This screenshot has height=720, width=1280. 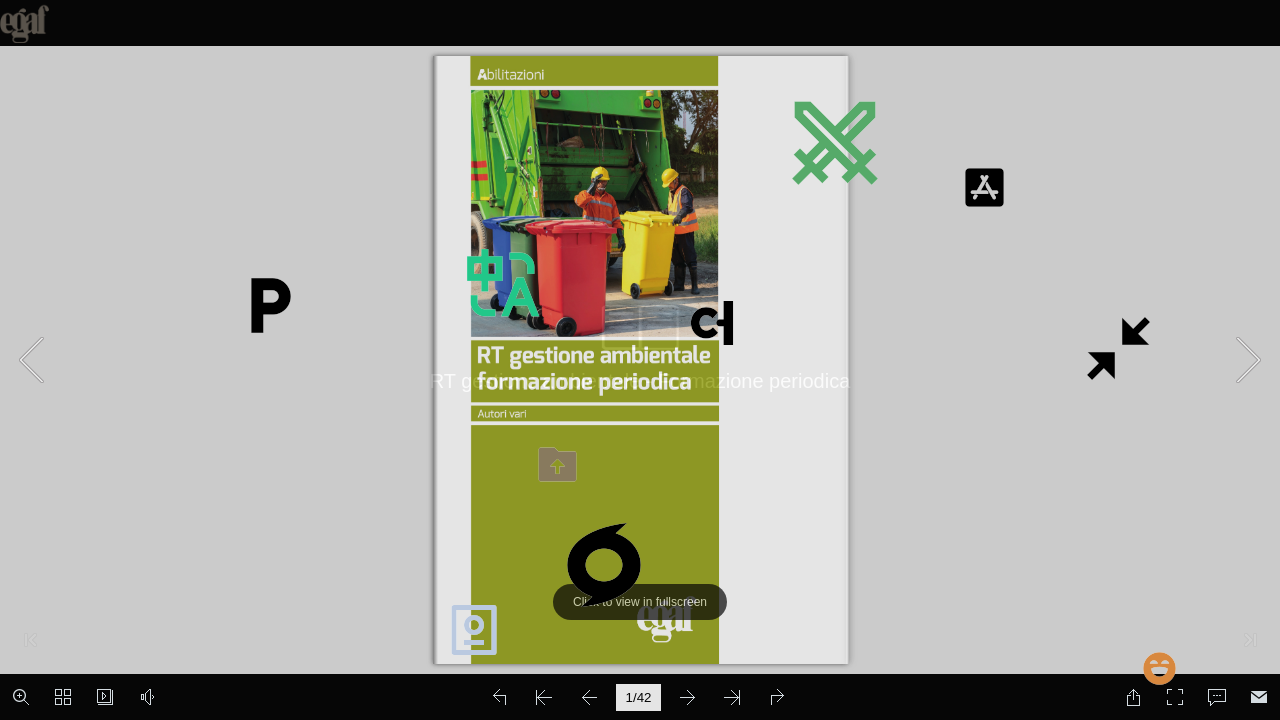 I want to click on indicates typhoon or hurricane weather alert, so click(x=604, y=565).